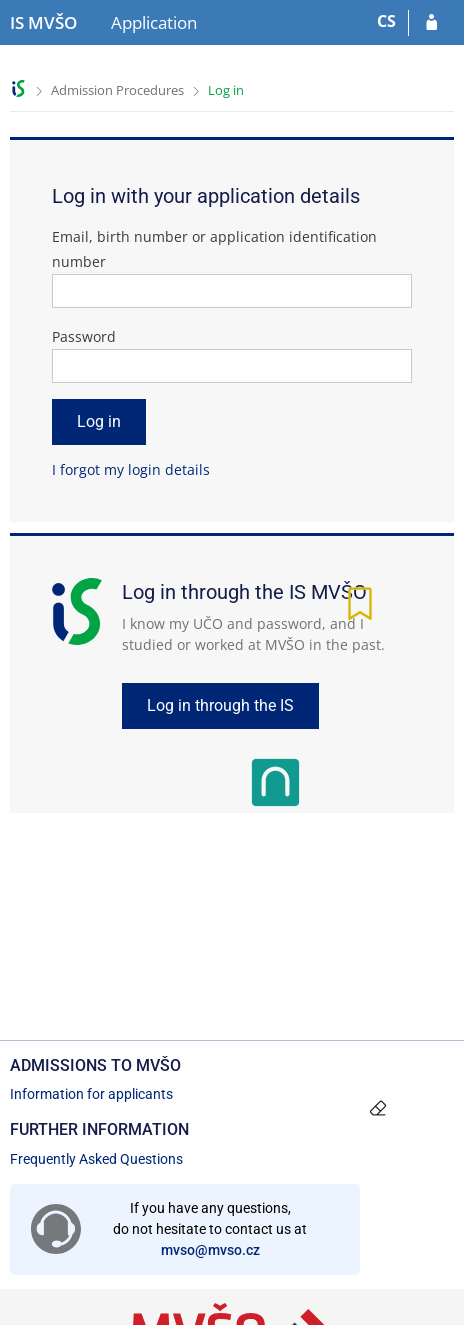 The height and width of the screenshot is (1325, 464). What do you see at coordinates (378, 1108) in the screenshot?
I see `erase or clear content` at bounding box center [378, 1108].